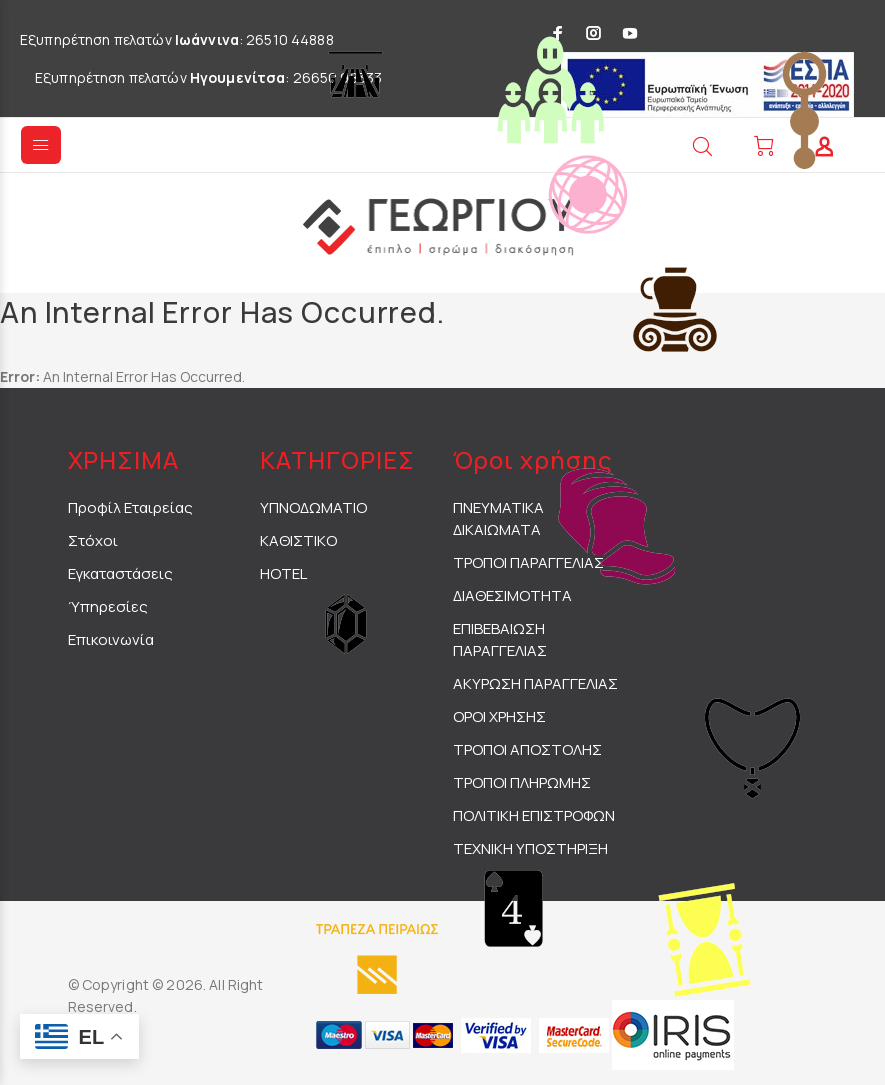 The width and height of the screenshot is (885, 1085). I want to click on four of spades playing card, so click(513, 908).